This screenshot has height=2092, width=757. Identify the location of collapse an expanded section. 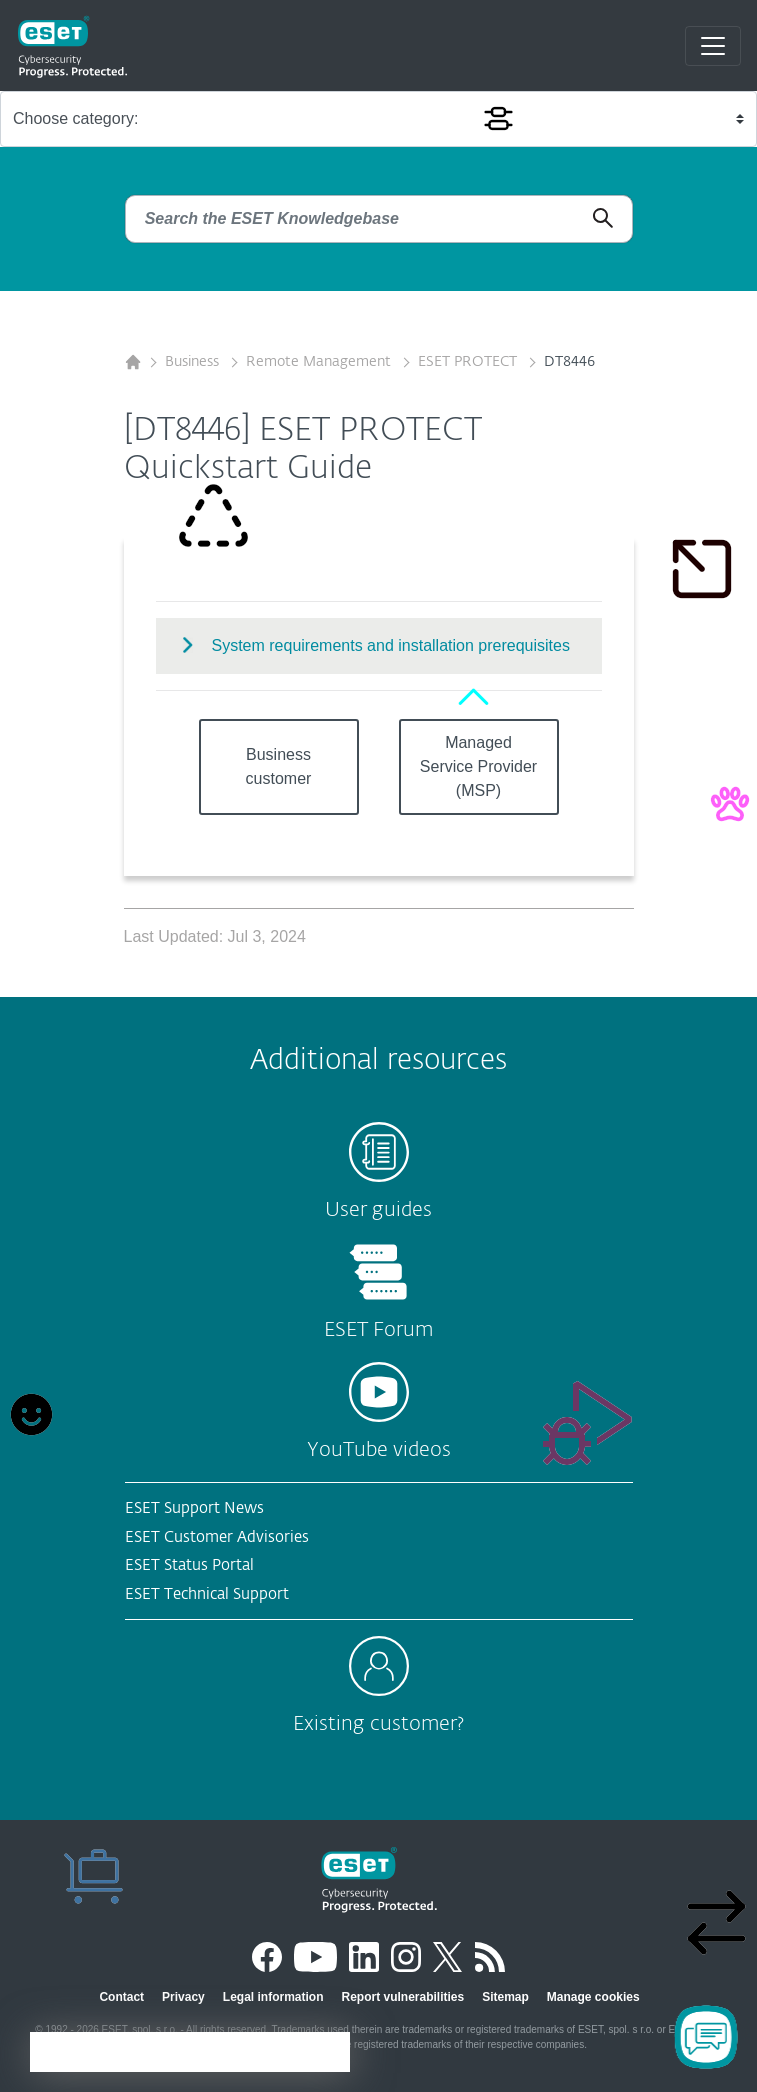
(473, 696).